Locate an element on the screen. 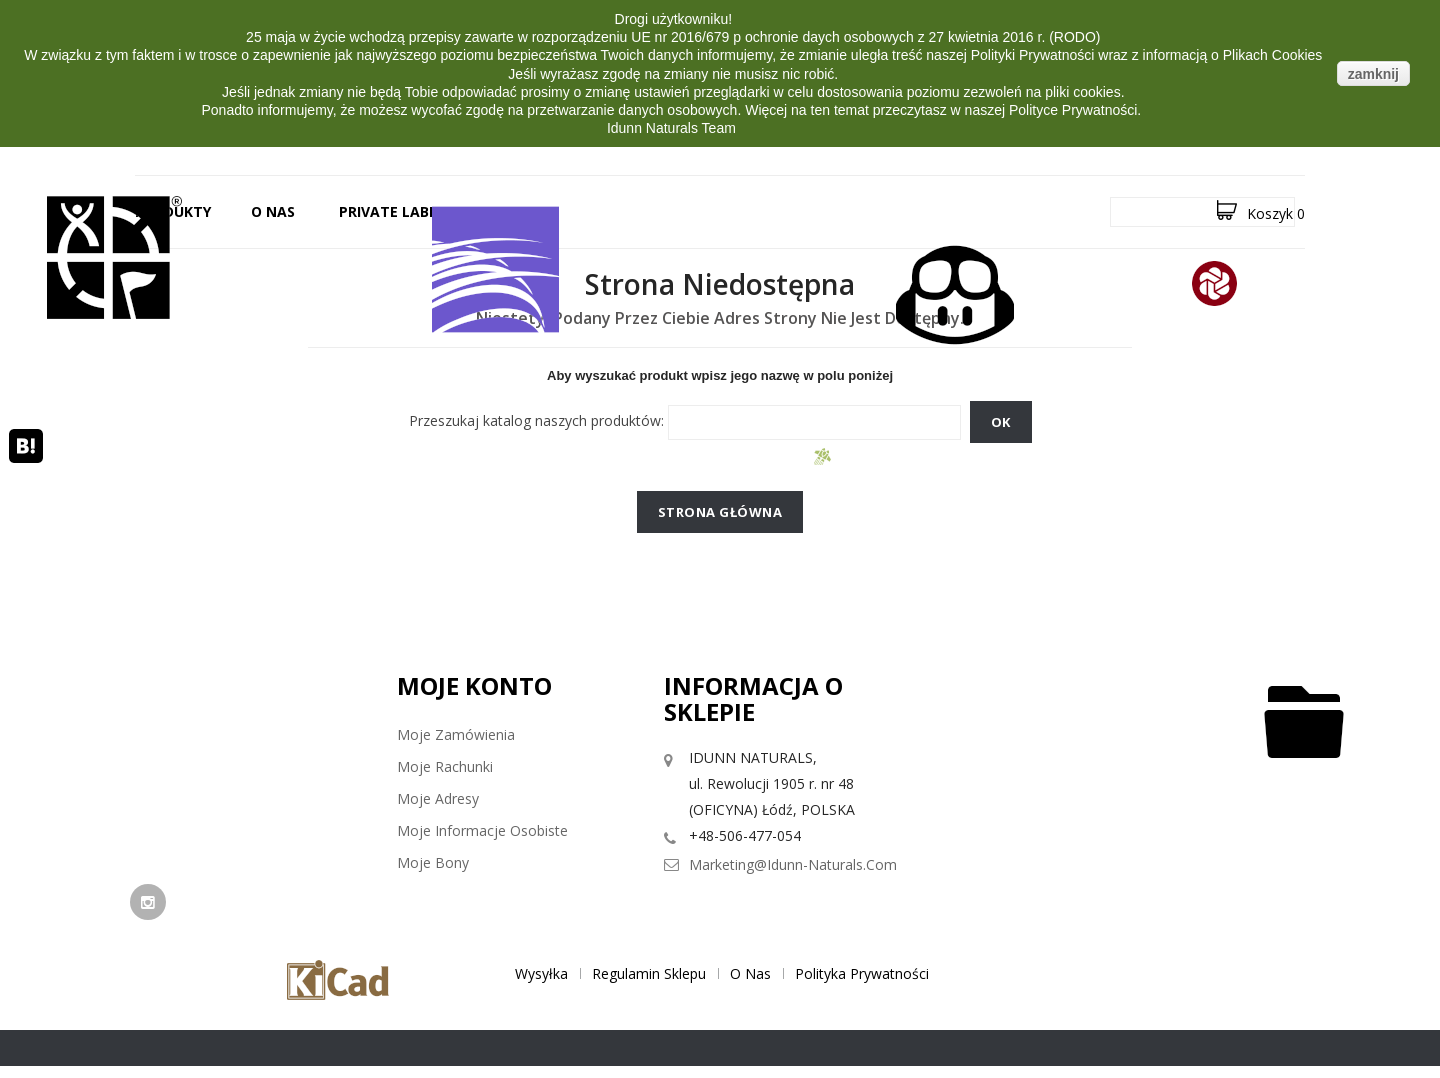 Image resolution: width=1440 pixels, height=1078 pixels. jitpack package repository logo is located at coordinates (822, 456).